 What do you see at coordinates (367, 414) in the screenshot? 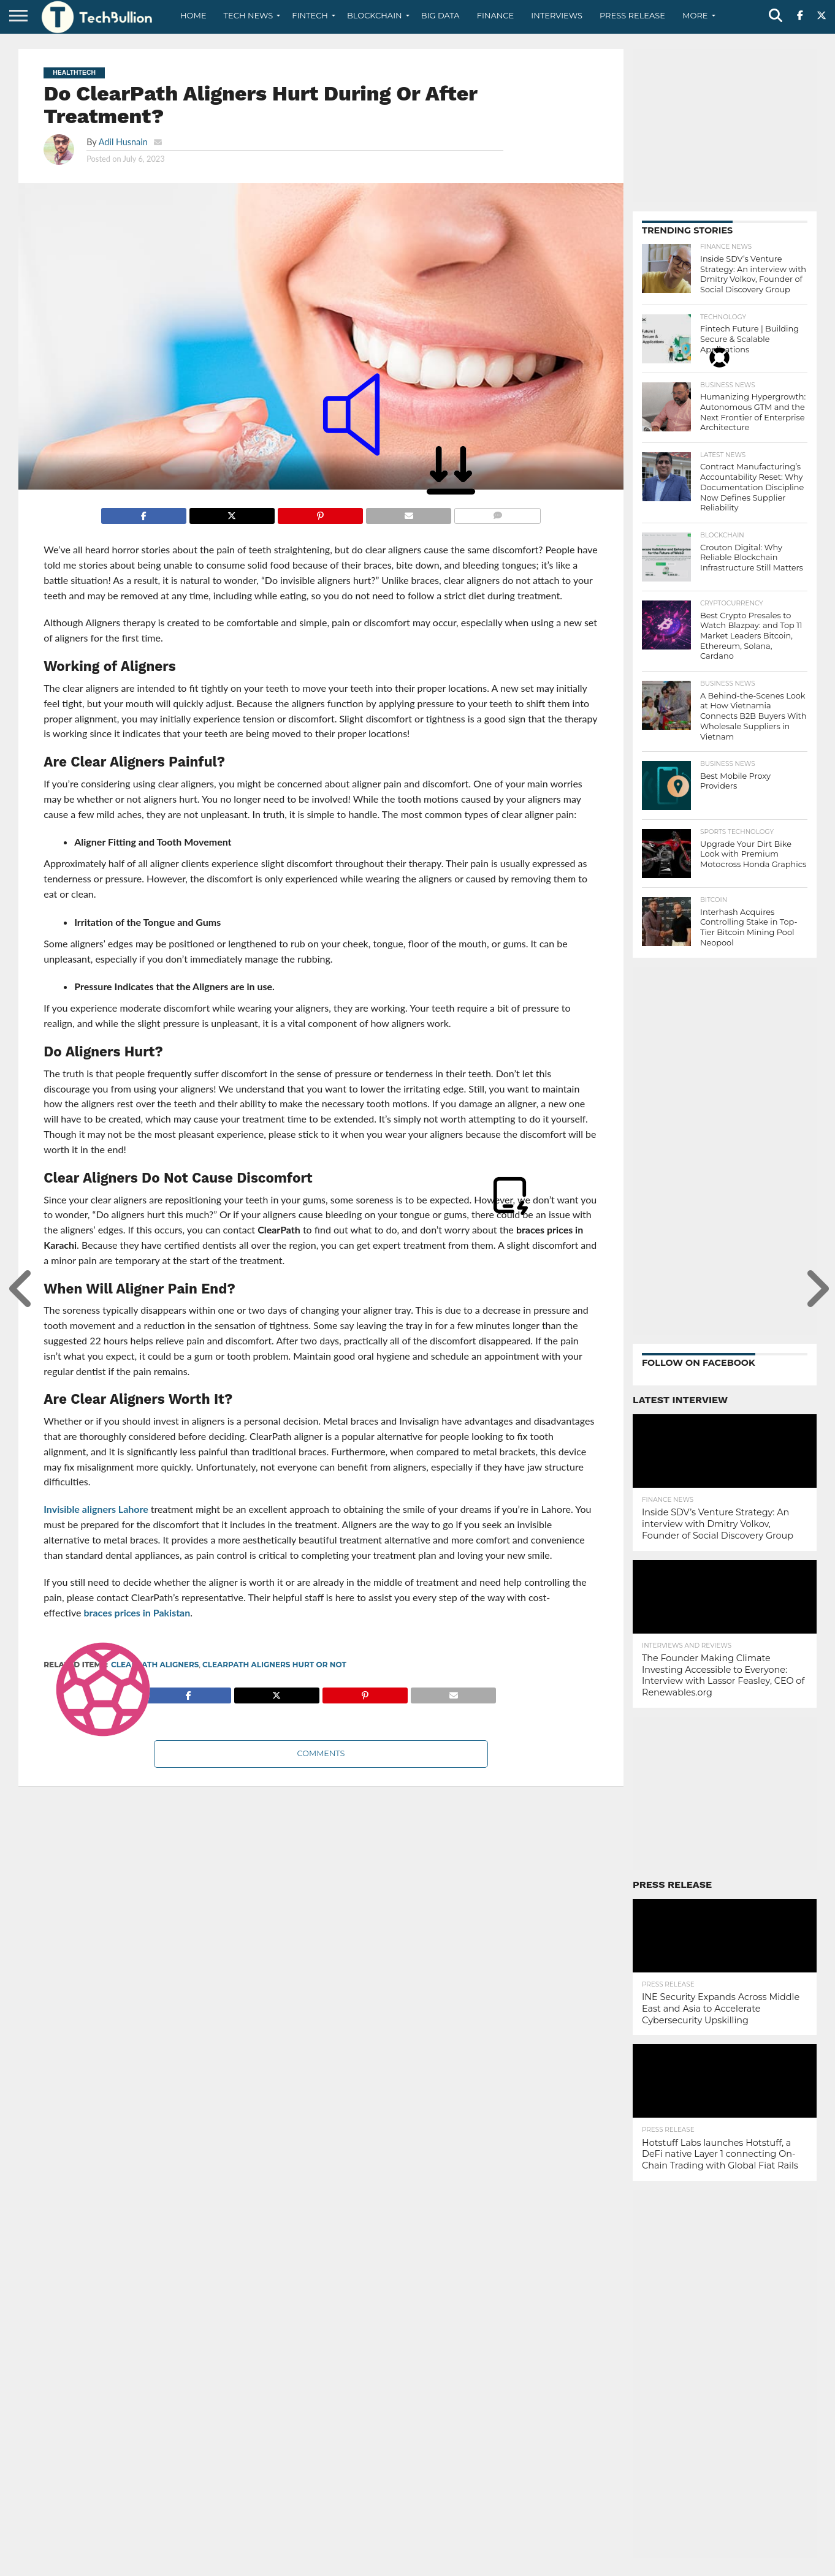
I see `mute audio or sound disabled` at bounding box center [367, 414].